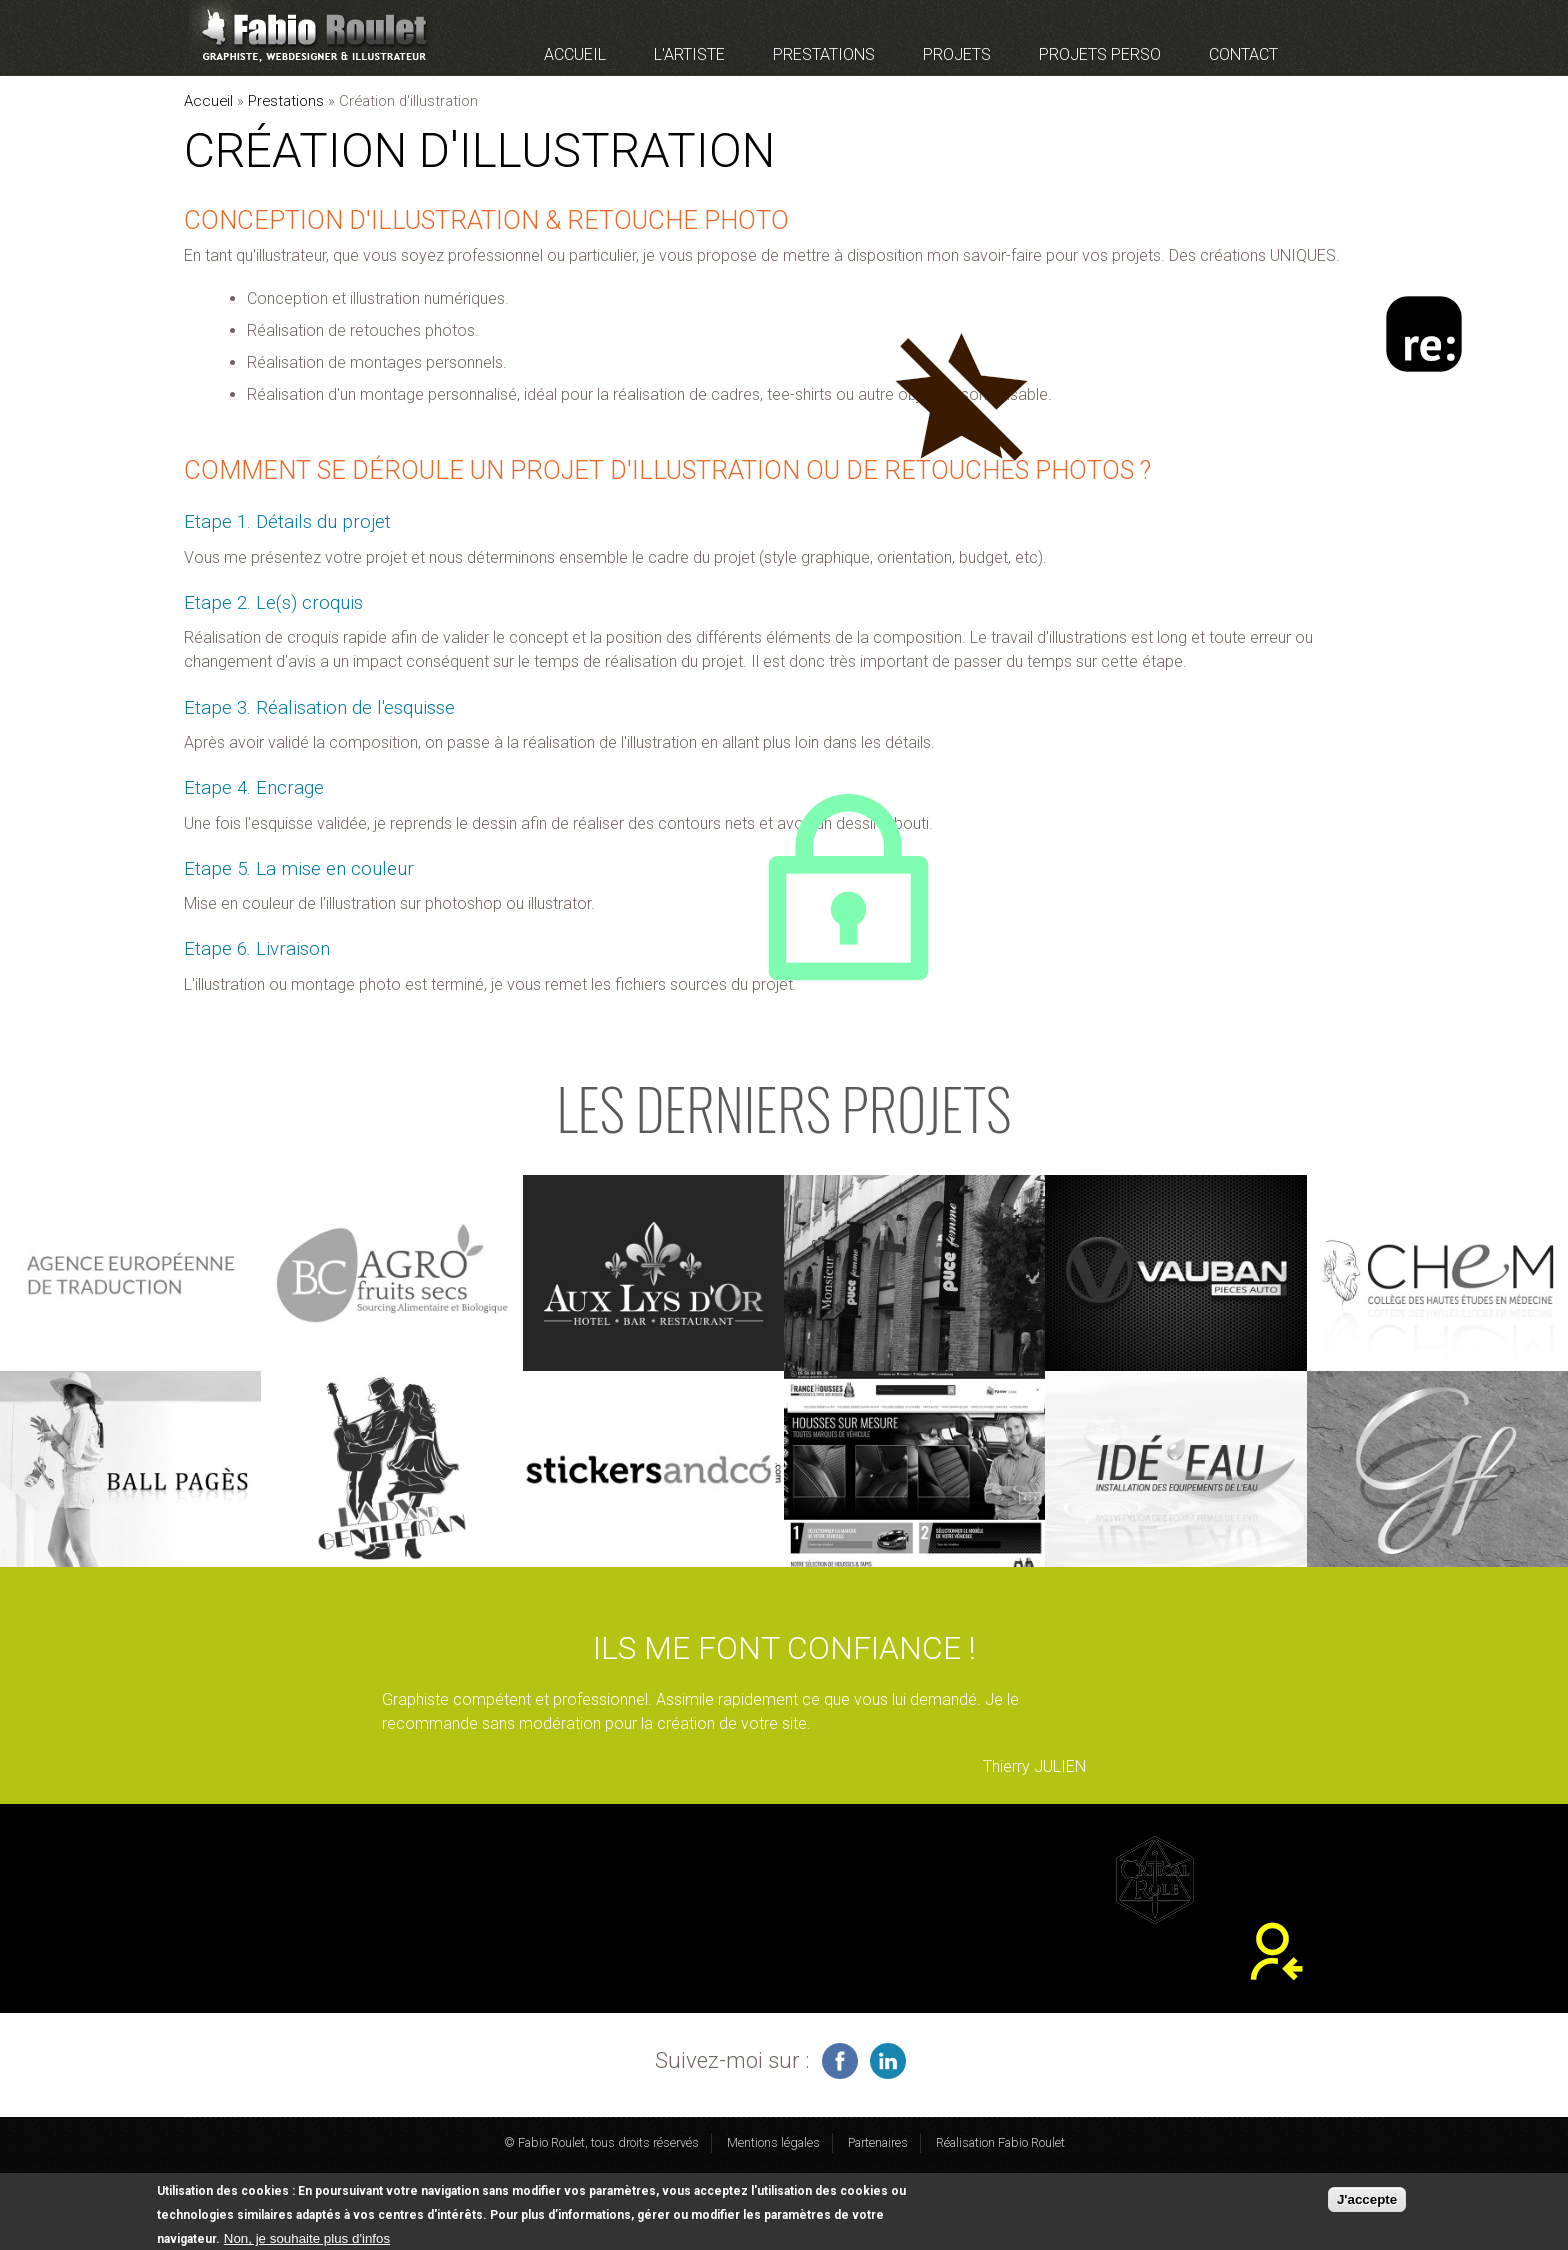 This screenshot has width=1568, height=2250. Describe the element at coordinates (961, 399) in the screenshot. I see `disable or turn off favorites` at that location.